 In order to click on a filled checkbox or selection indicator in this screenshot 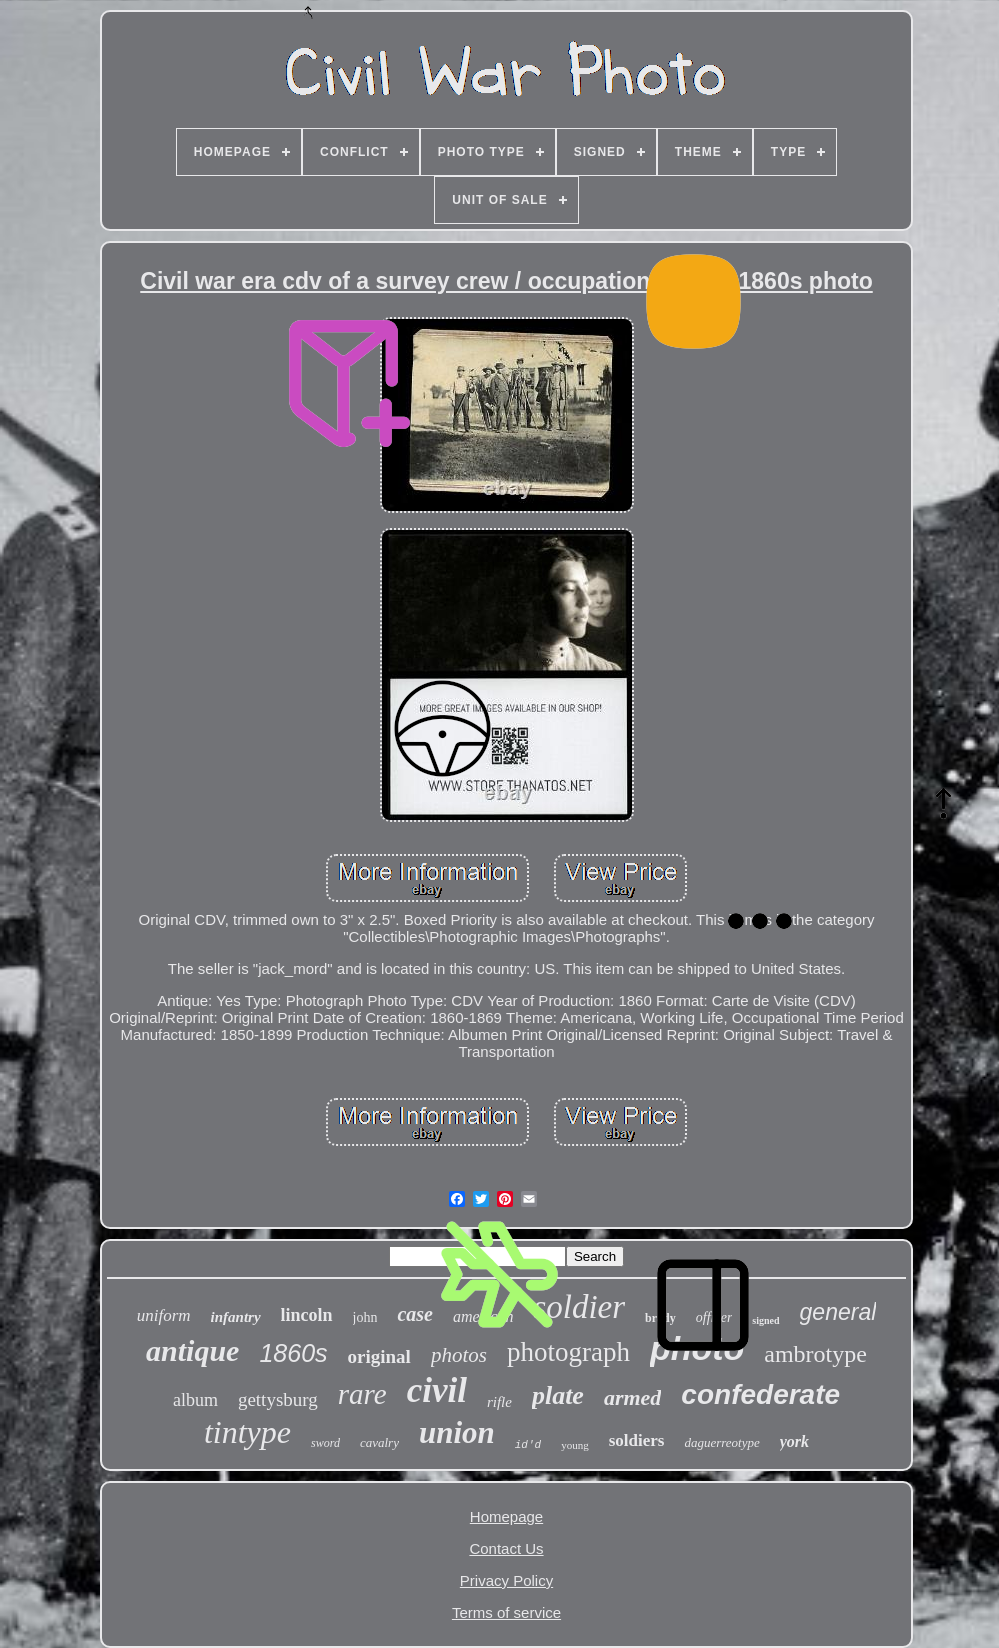, I will do `click(693, 301)`.